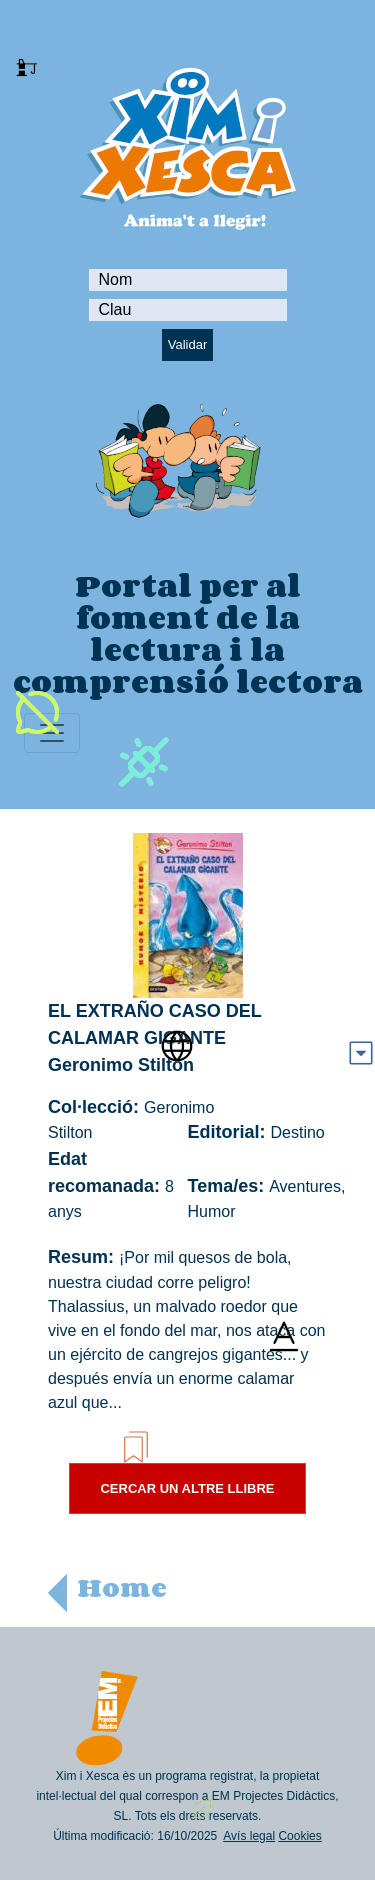 This screenshot has width=375, height=1880. What do you see at coordinates (284, 1337) in the screenshot?
I see `underline selected text` at bounding box center [284, 1337].